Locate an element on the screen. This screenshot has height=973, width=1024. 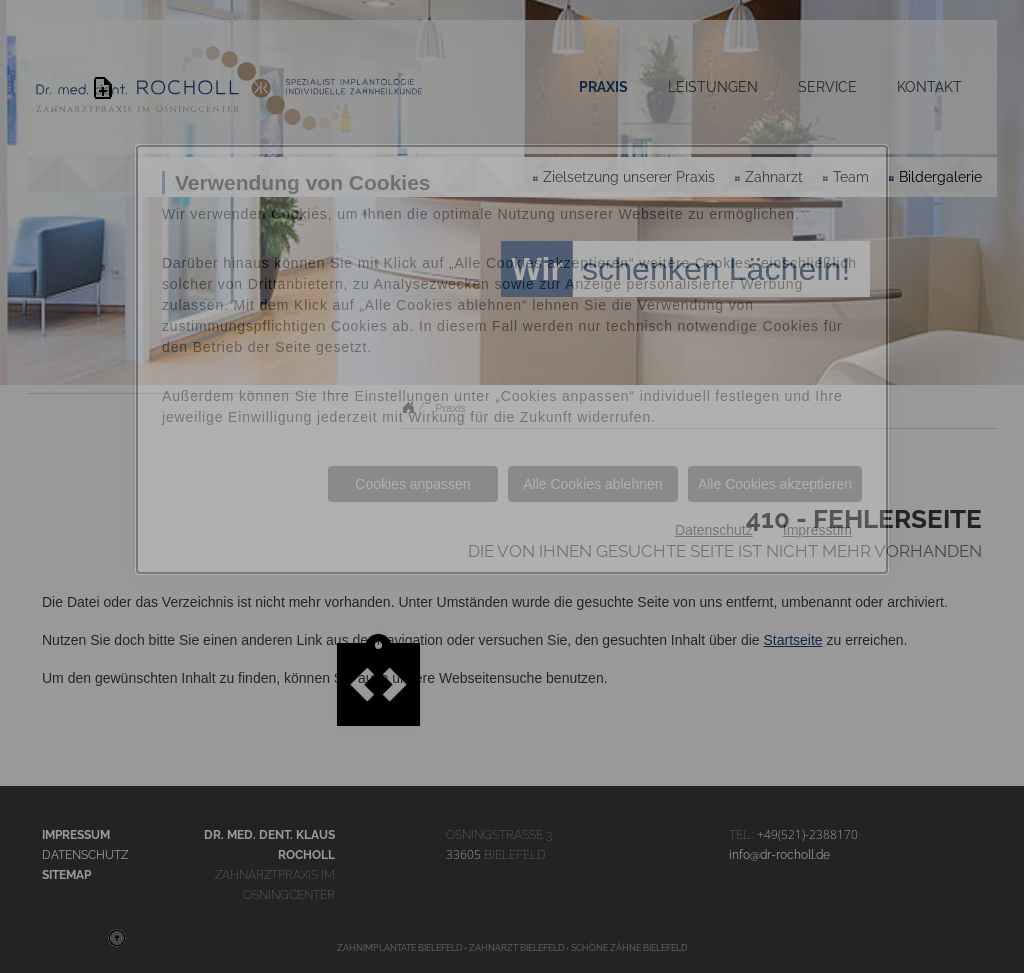
create a new note or document is located at coordinates (103, 88).